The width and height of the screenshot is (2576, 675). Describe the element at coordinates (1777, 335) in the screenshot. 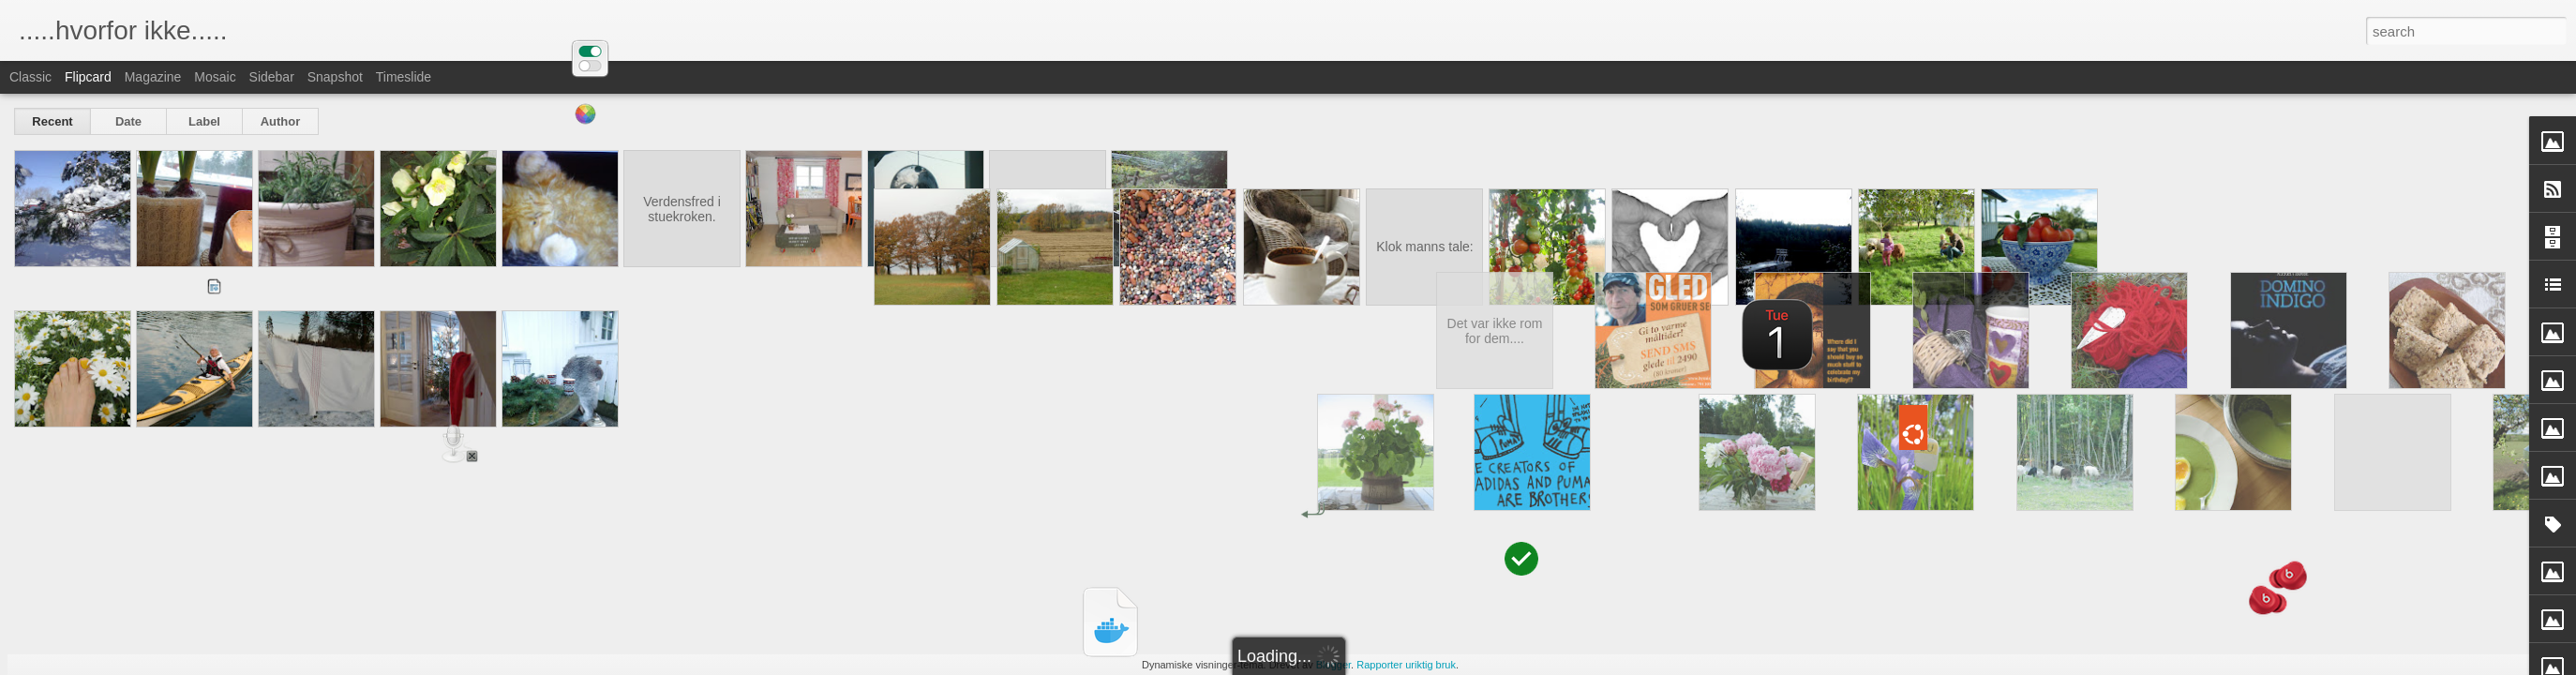

I see `open the calendar app` at that location.